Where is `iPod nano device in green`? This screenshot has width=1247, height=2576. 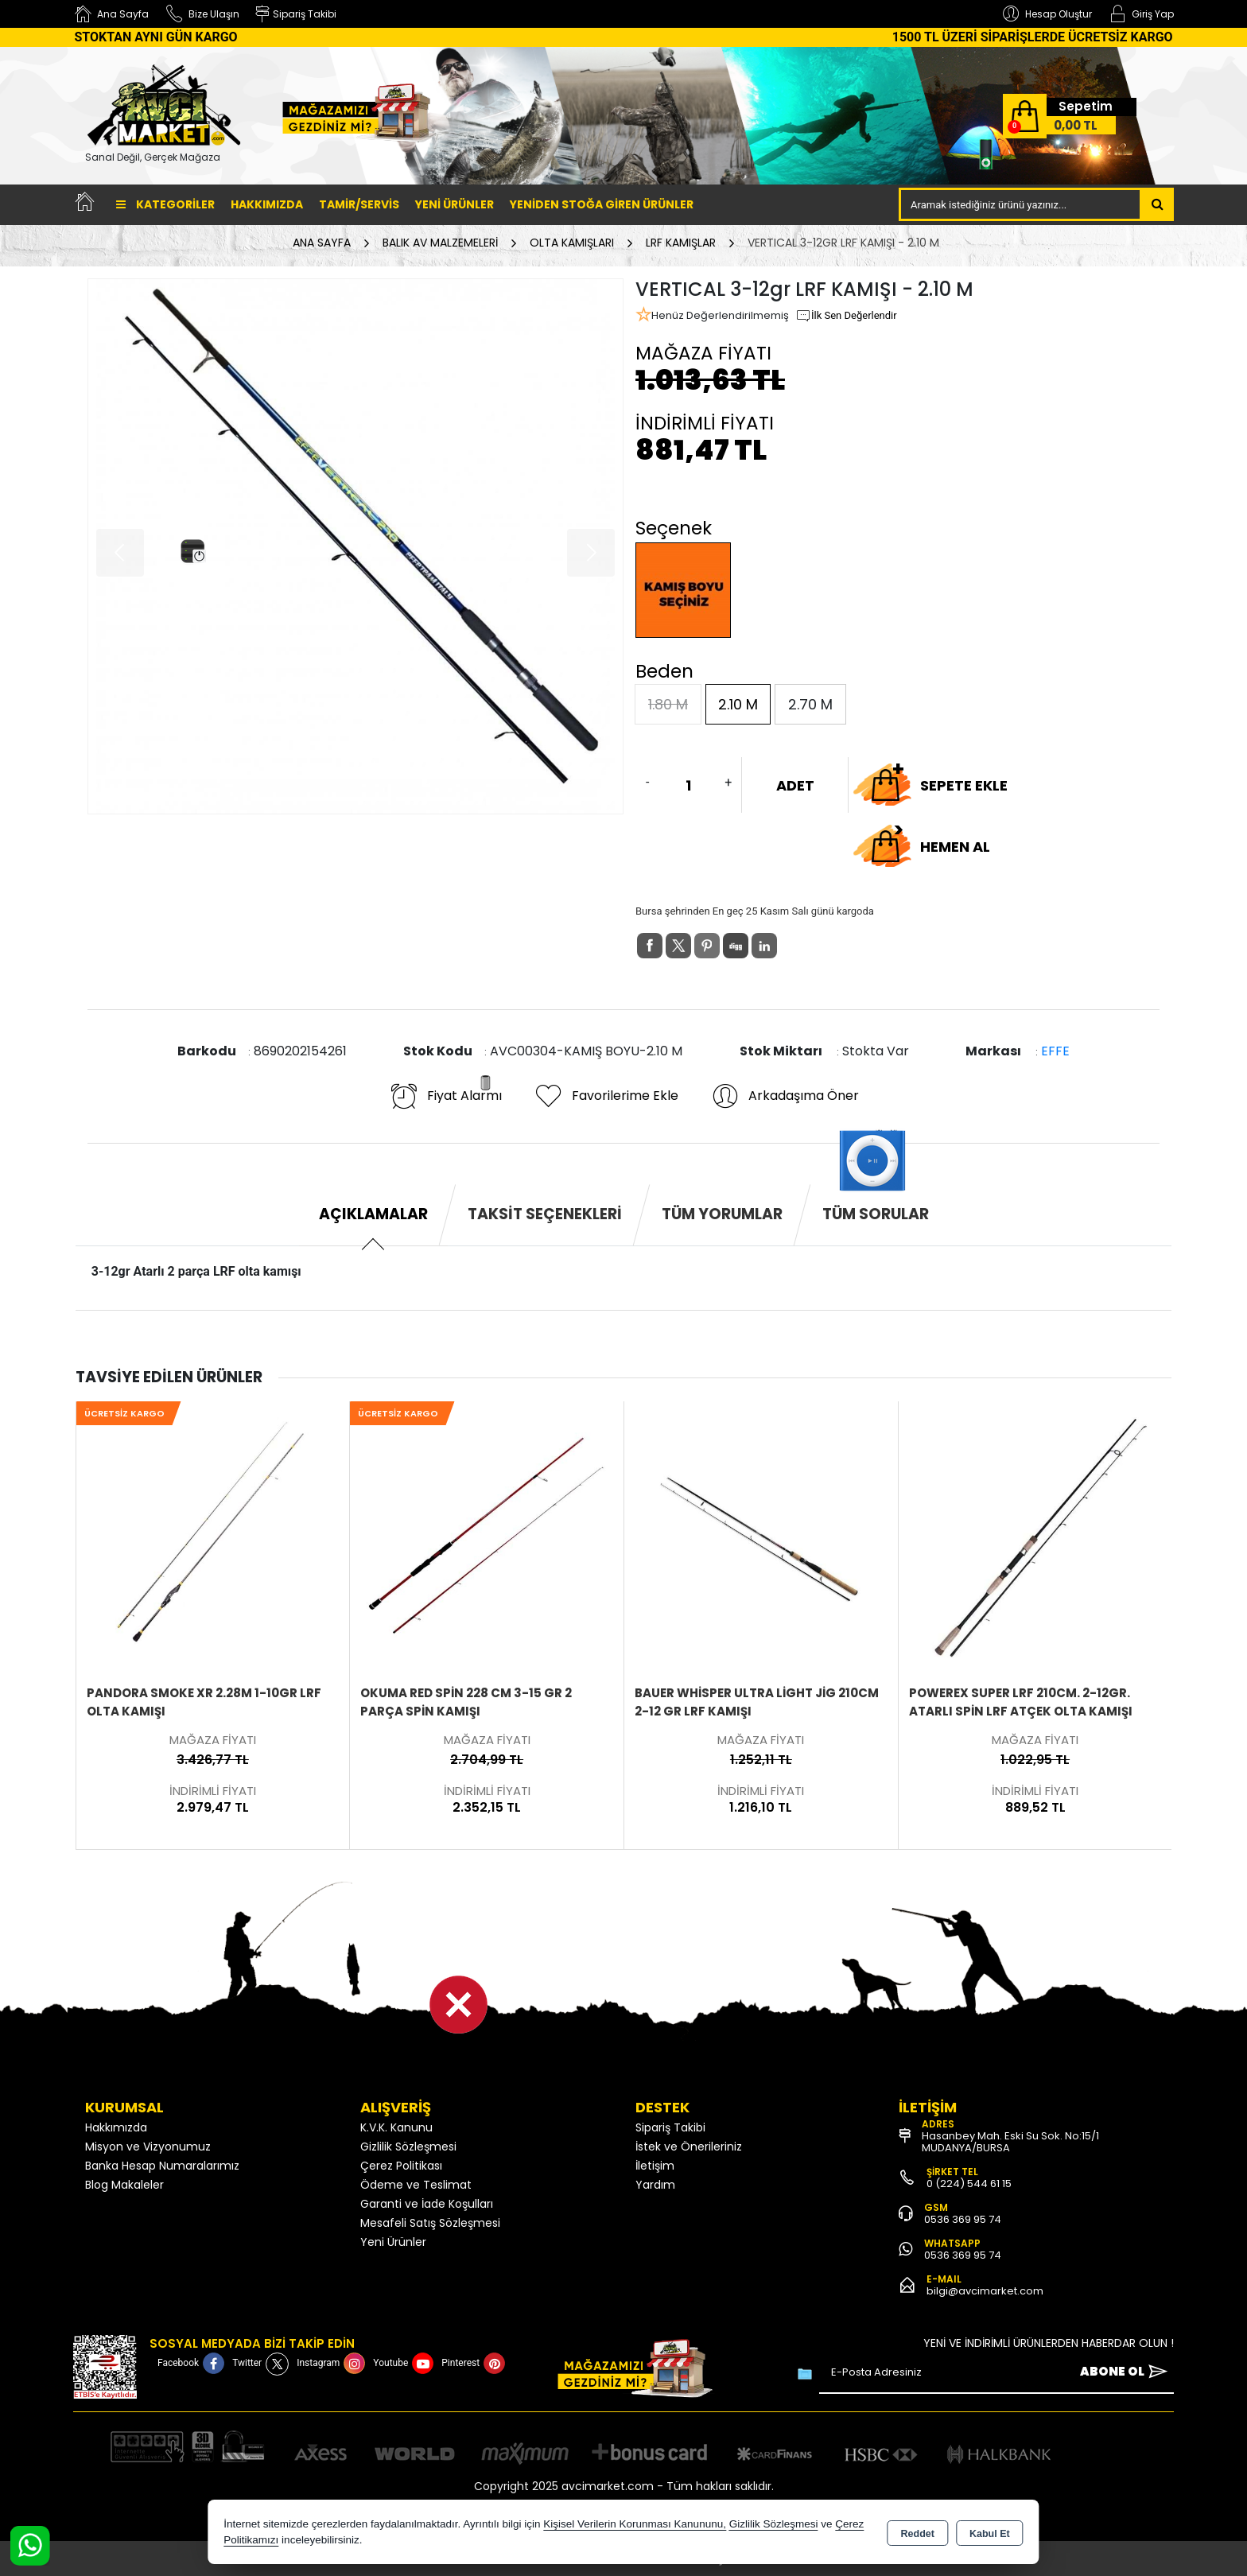 iPod nano device in green is located at coordinates (985, 154).